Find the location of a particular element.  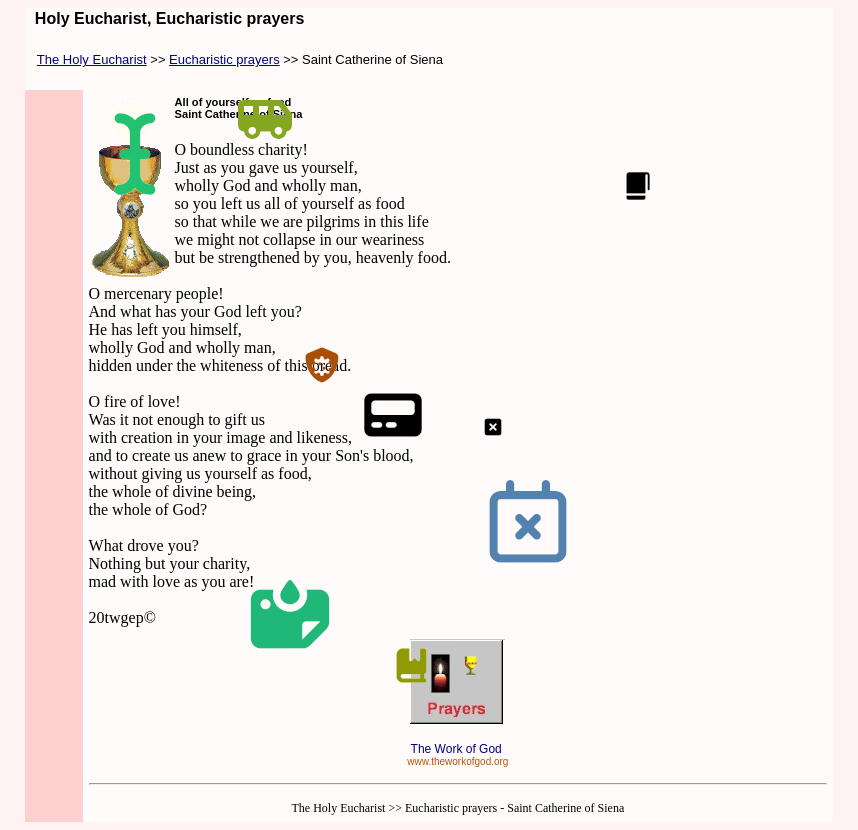

towel or linen amenity indicator is located at coordinates (637, 186).